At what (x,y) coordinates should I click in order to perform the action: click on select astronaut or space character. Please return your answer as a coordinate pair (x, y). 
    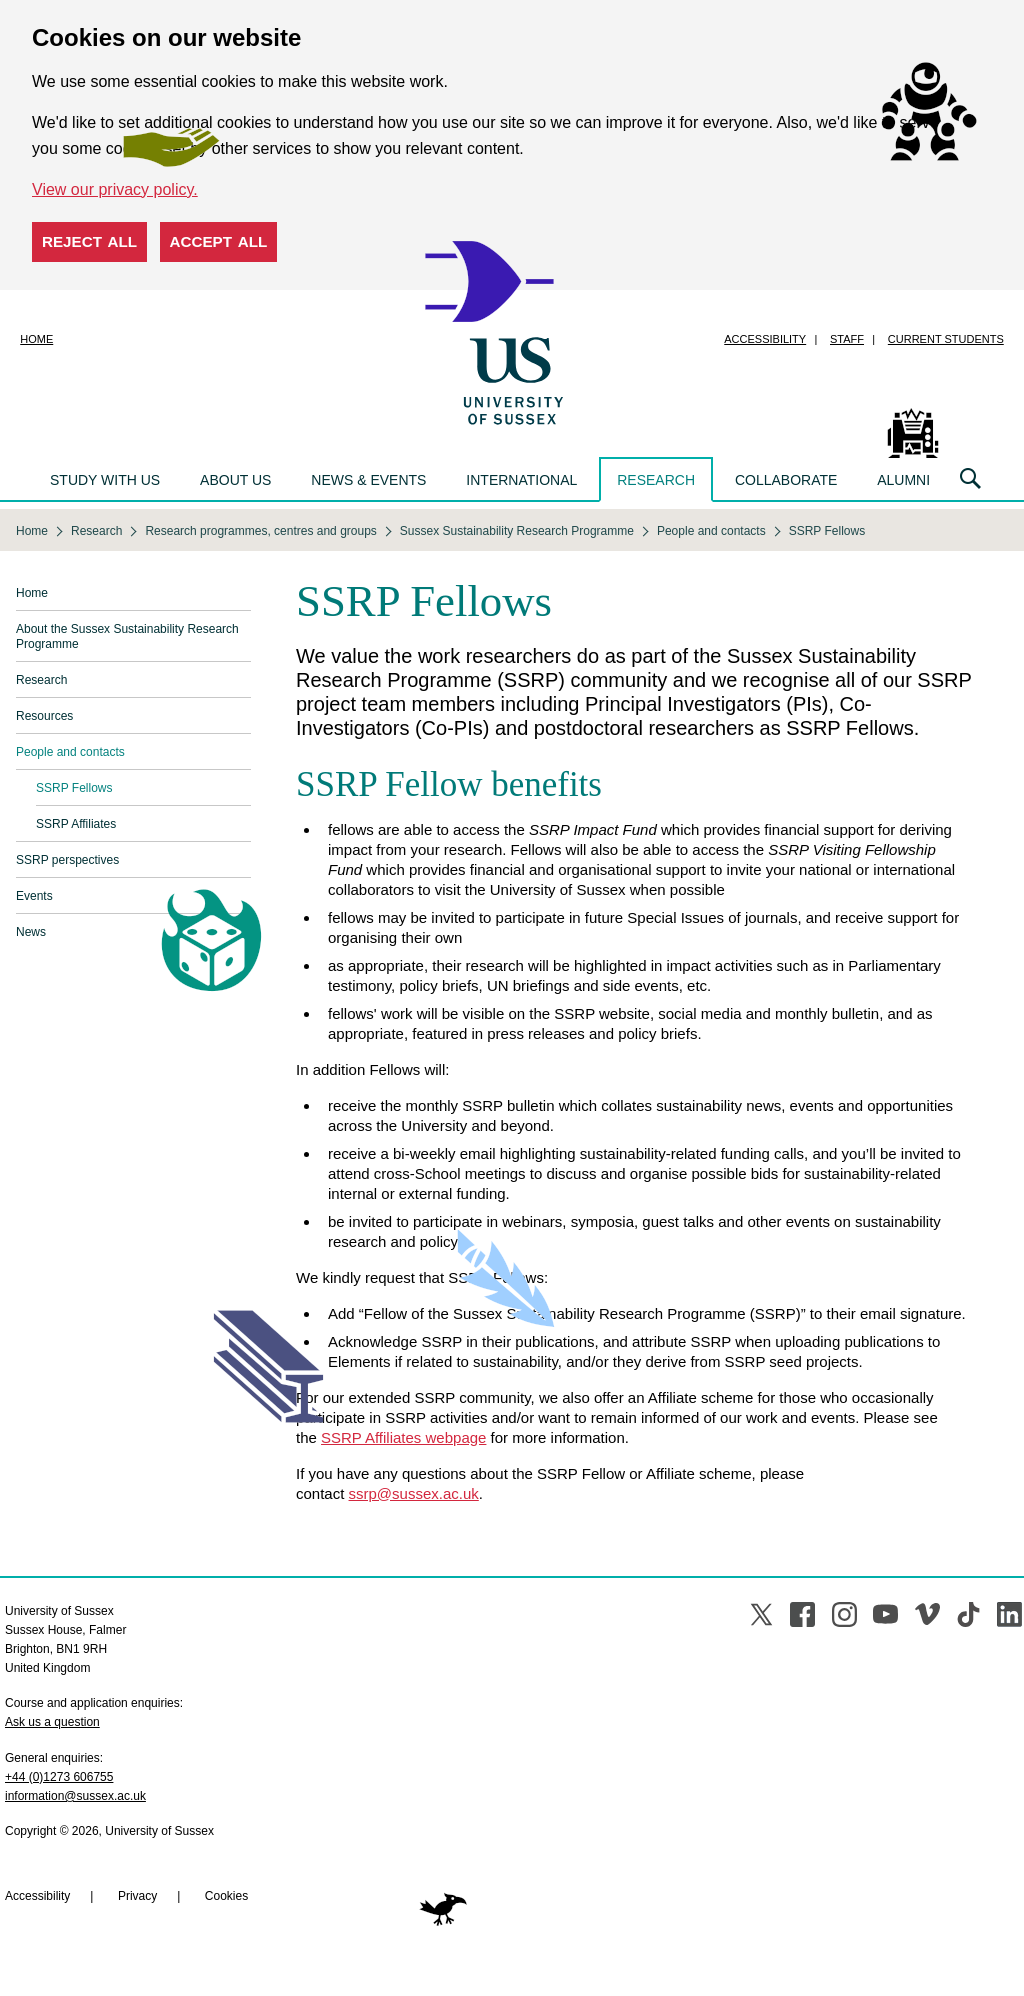
    Looking at the image, I should click on (927, 111).